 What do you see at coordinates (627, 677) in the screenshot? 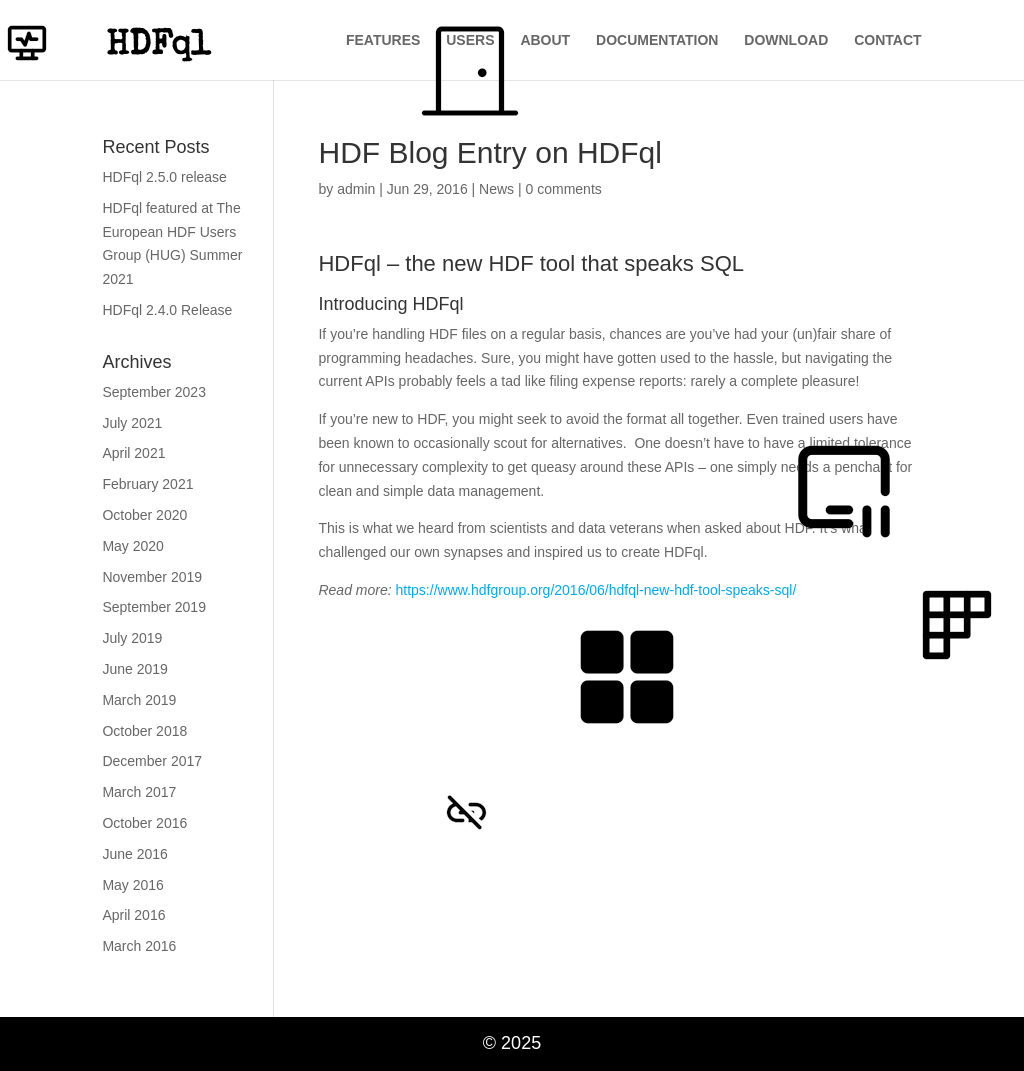
I see `view items in grid layout` at bounding box center [627, 677].